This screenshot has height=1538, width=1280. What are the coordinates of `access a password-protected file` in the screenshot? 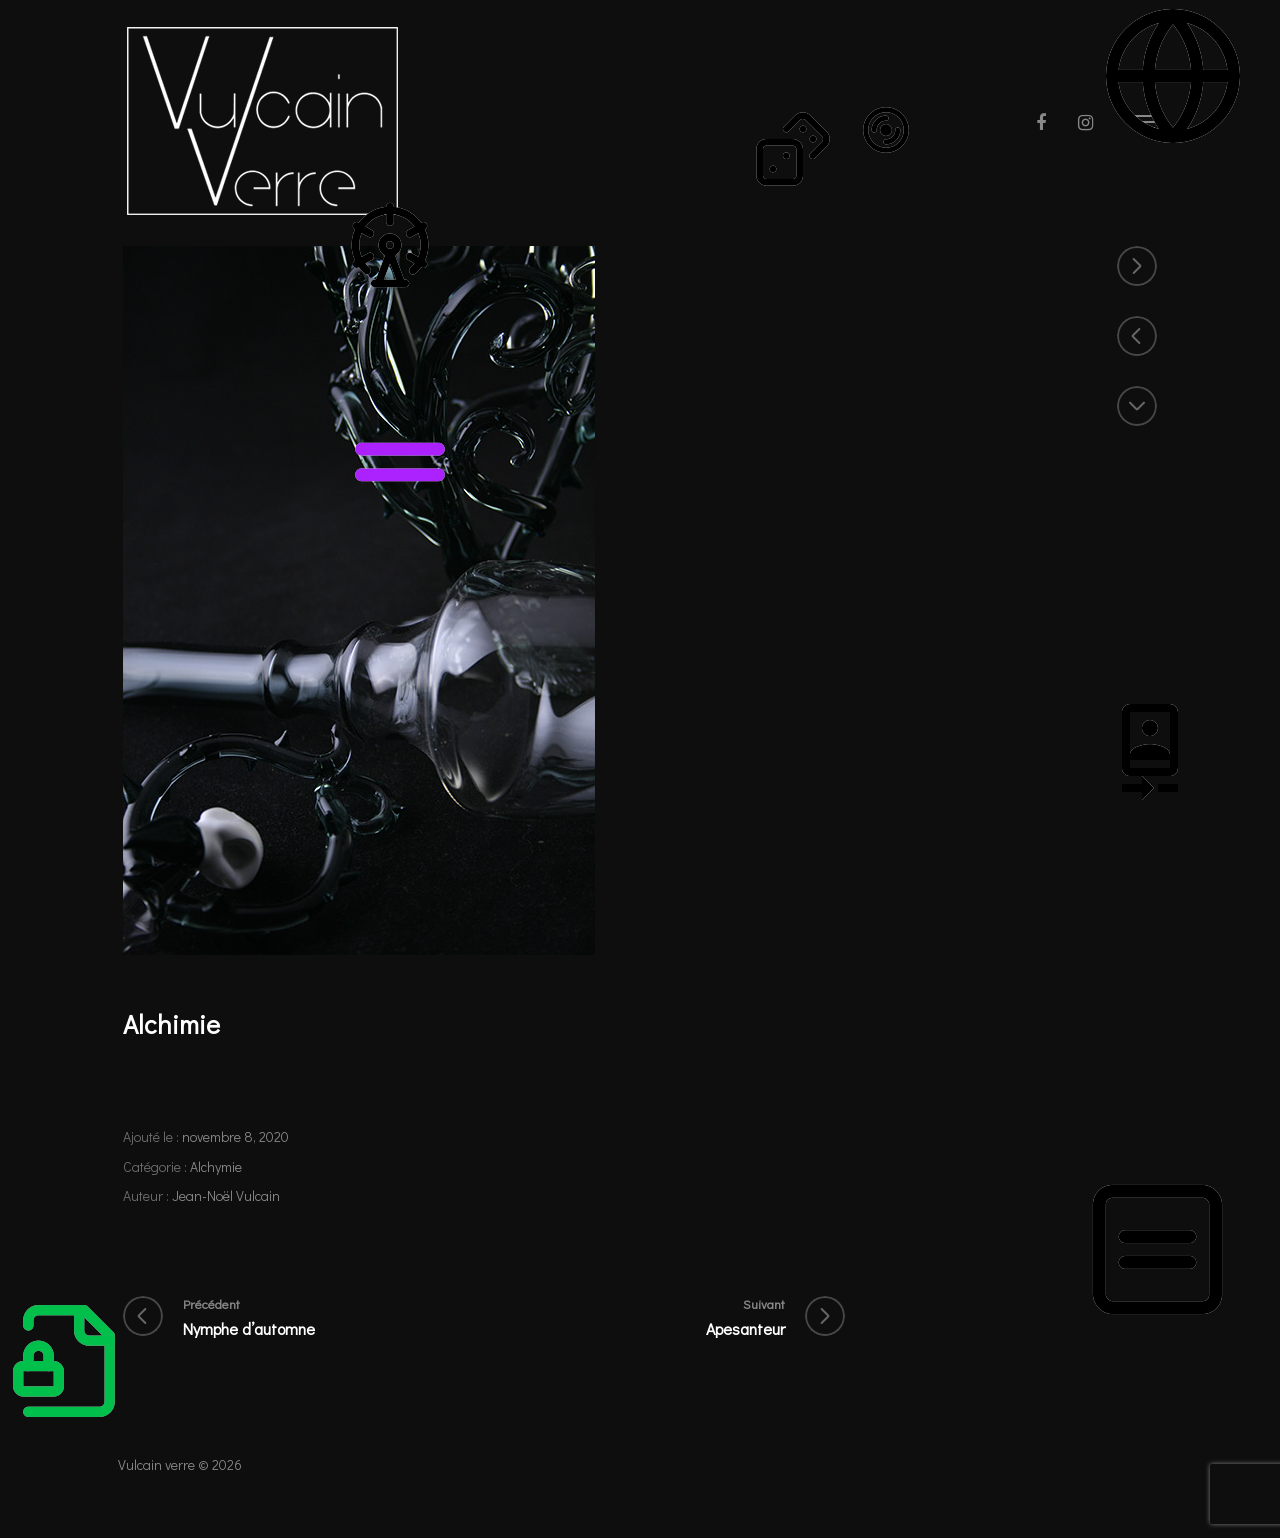 It's located at (69, 1361).